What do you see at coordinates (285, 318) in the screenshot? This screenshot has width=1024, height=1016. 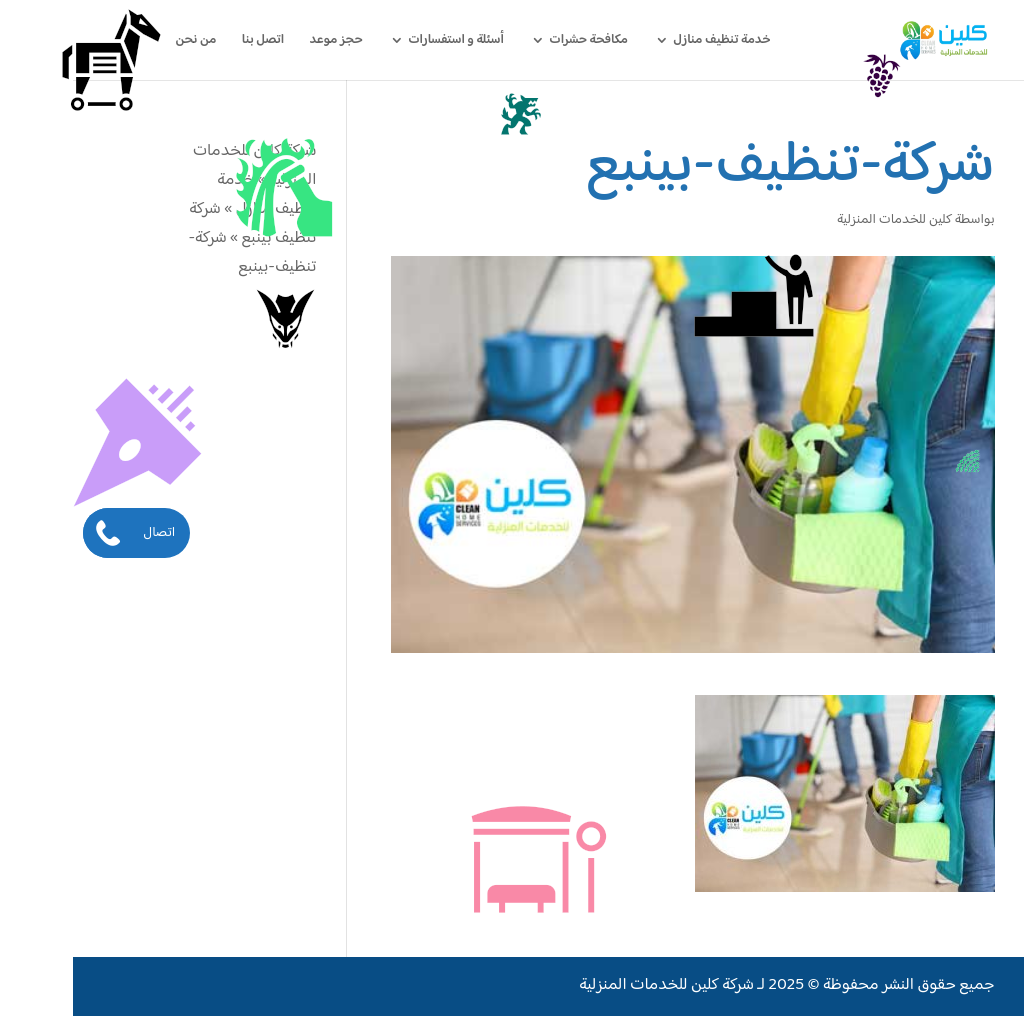 I see `select reptile or dragon character class` at bounding box center [285, 318].